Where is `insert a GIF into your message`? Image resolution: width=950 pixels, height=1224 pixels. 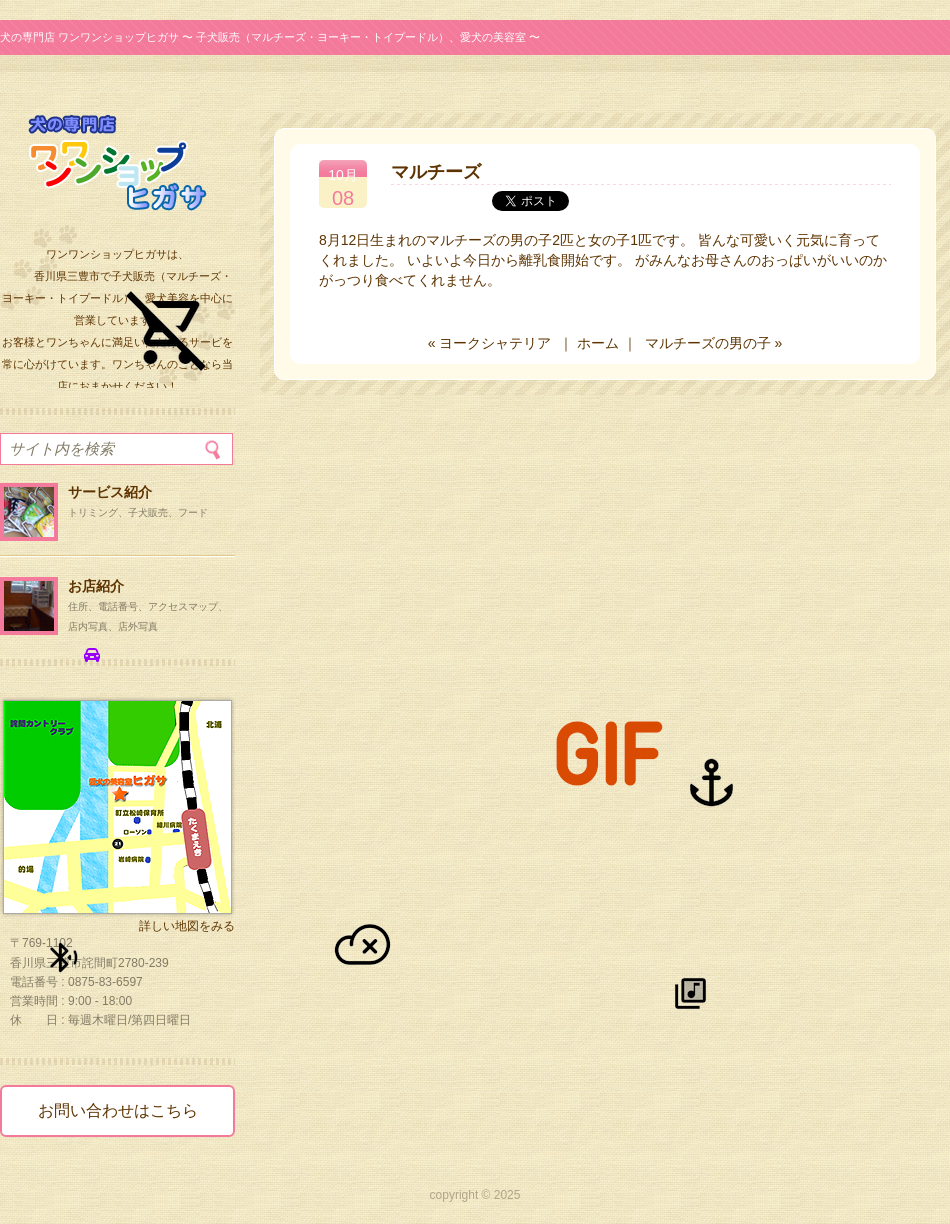 insert a GIF into your message is located at coordinates (607, 753).